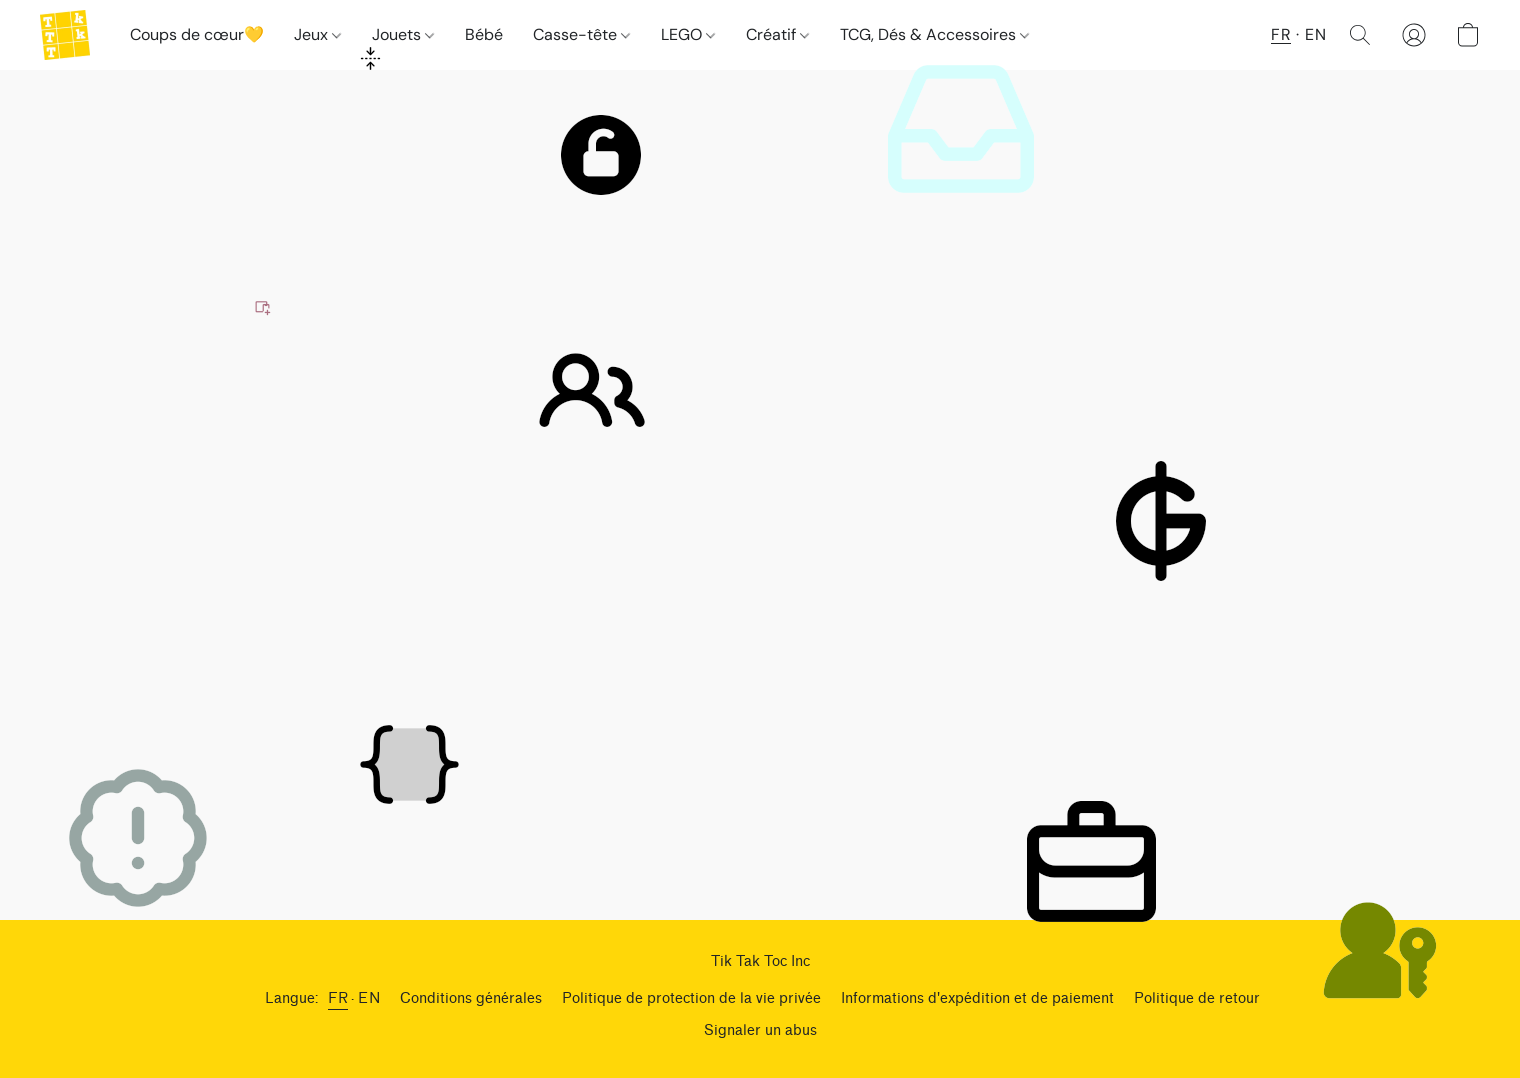  Describe the element at coordinates (409, 764) in the screenshot. I see `access code or developer settings` at that location.